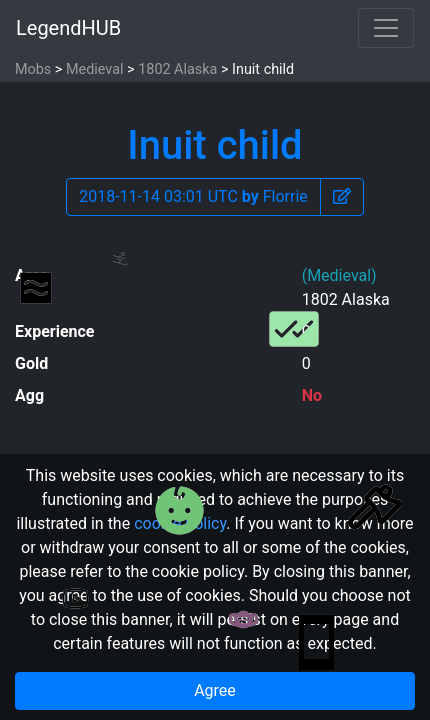 The width and height of the screenshot is (430, 720). Describe the element at coordinates (120, 259) in the screenshot. I see `access ski resort or winter sports information` at that location.